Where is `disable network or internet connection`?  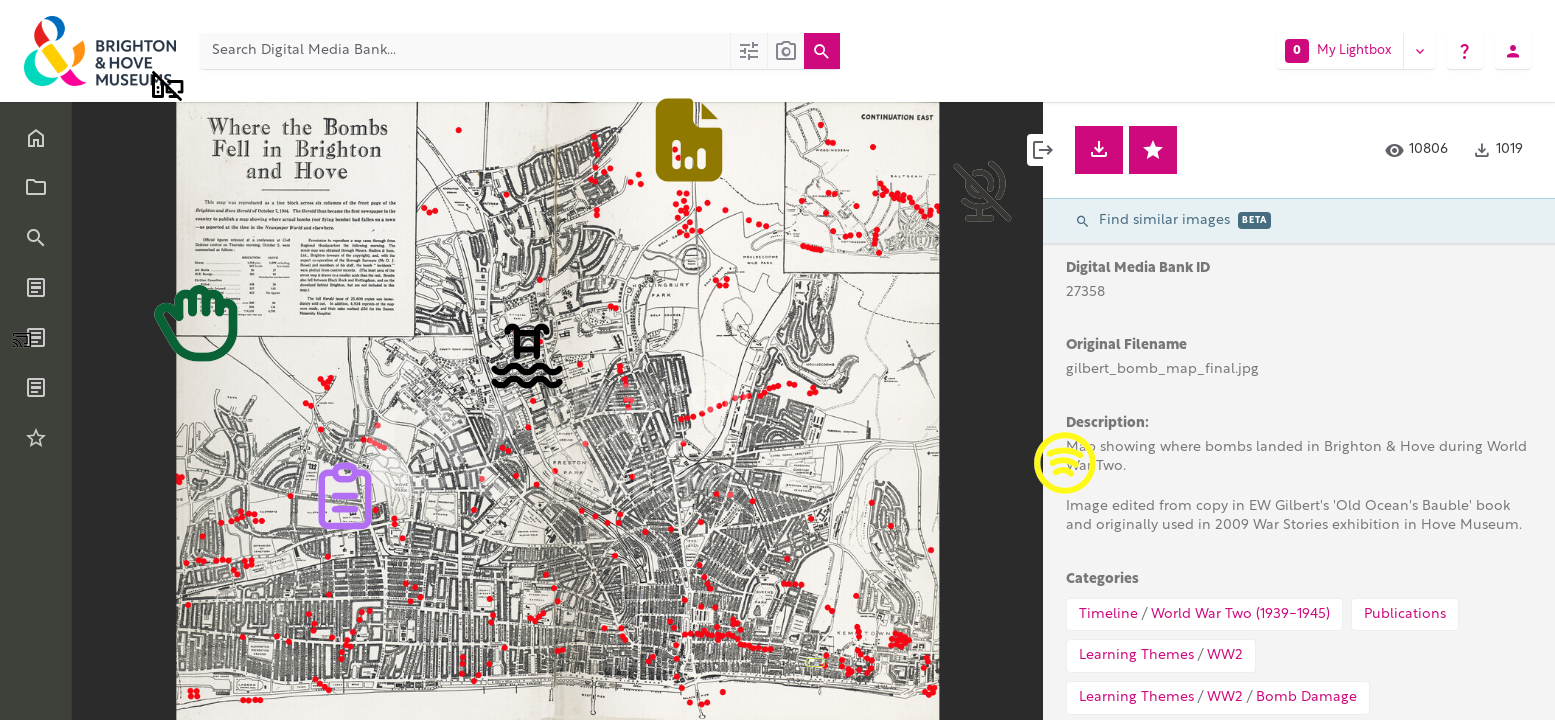 disable network or internet connection is located at coordinates (982, 192).